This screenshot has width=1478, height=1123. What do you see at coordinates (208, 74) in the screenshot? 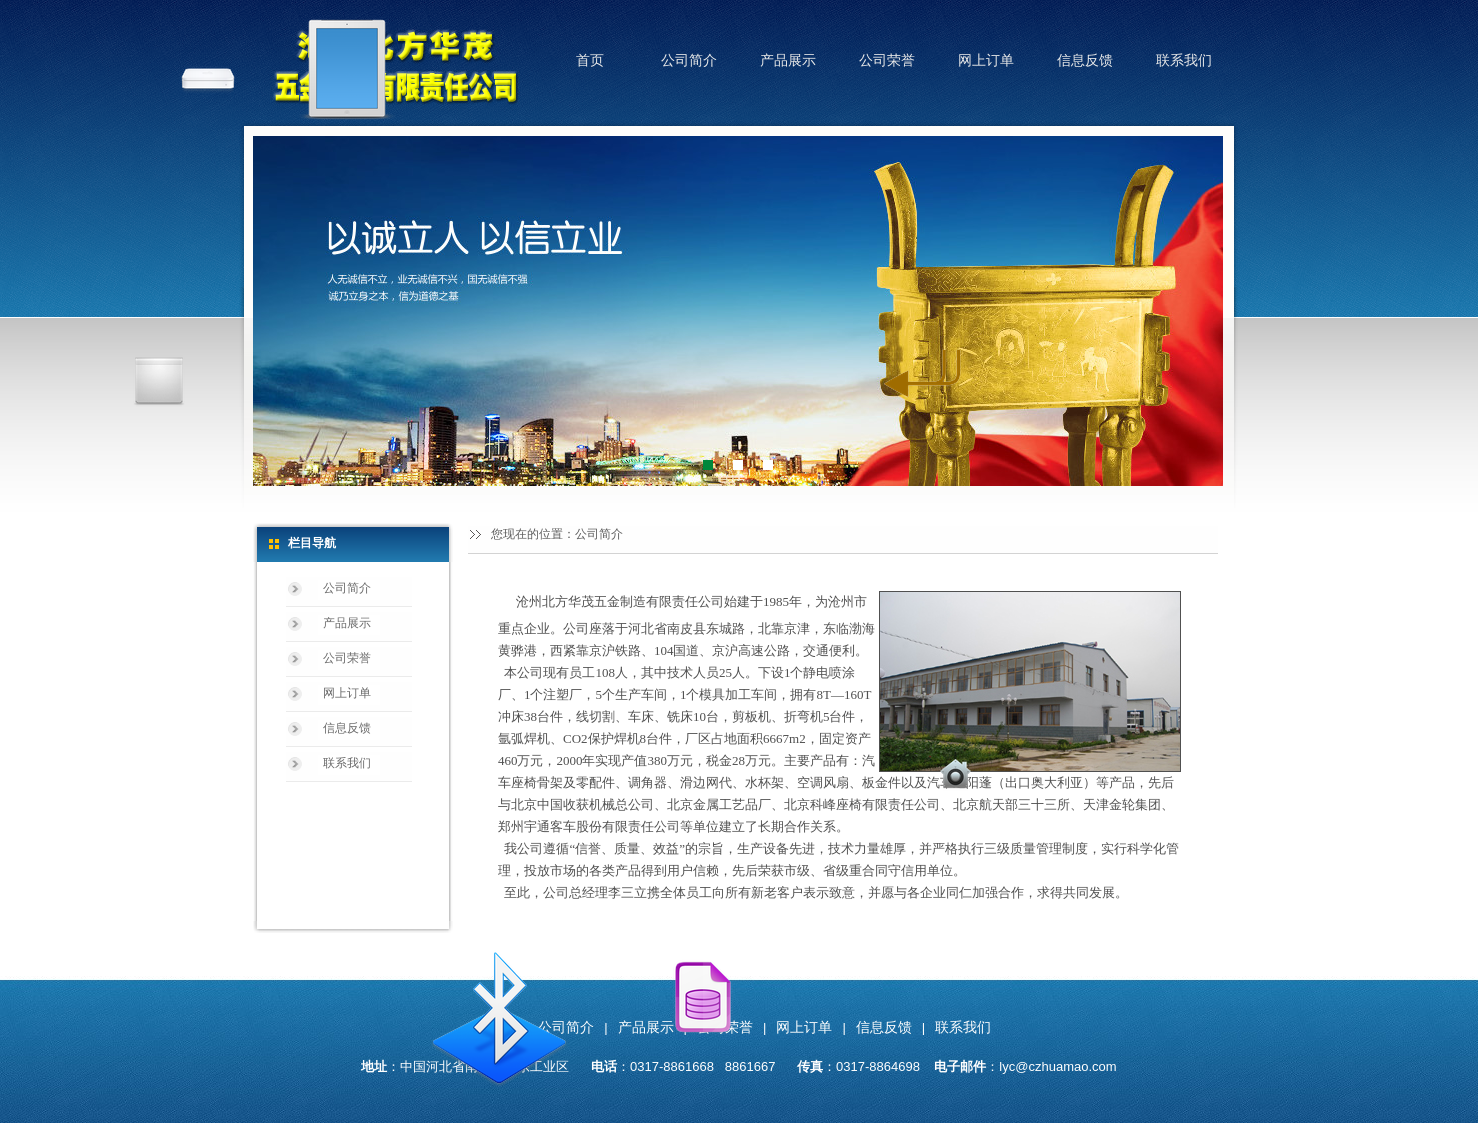
I see `access airport extreme router settings` at bounding box center [208, 74].